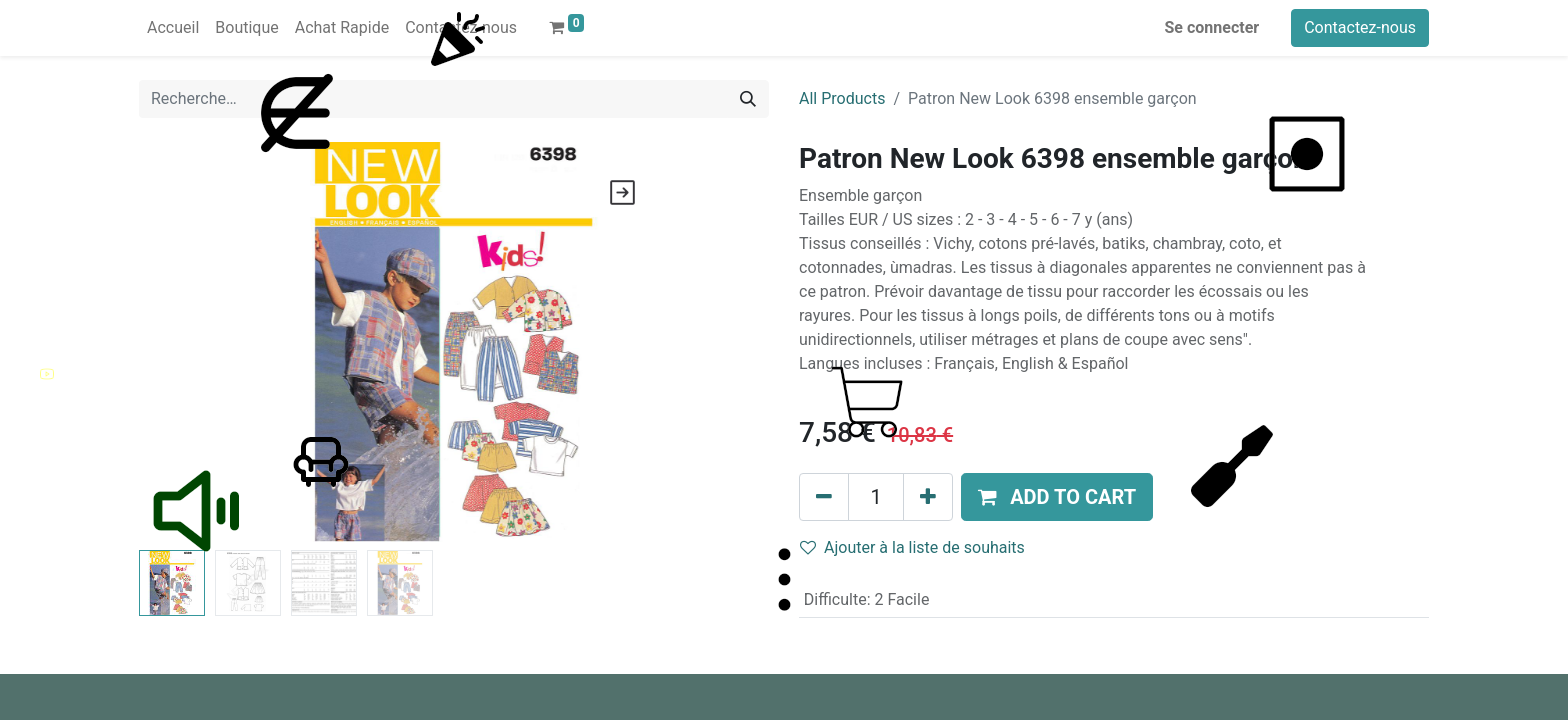 The image size is (1568, 720). What do you see at coordinates (622, 192) in the screenshot?
I see `navigate to the next page or section` at bounding box center [622, 192].